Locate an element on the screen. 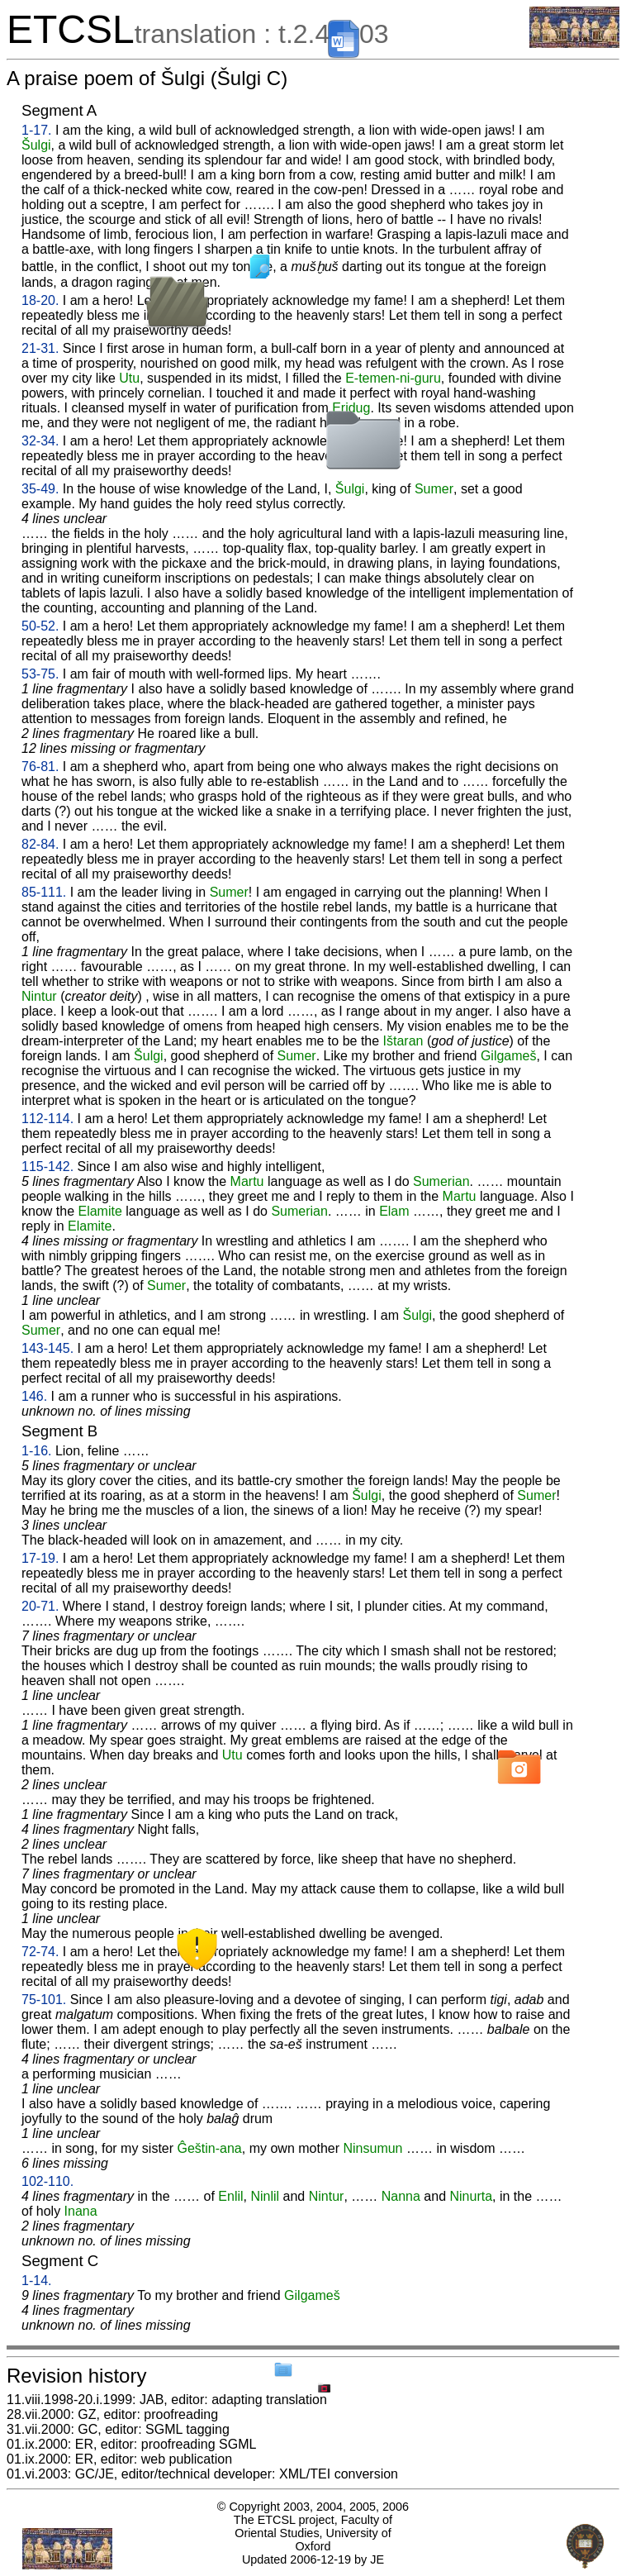 The image size is (626, 2576). open openstack project folder is located at coordinates (324, 2388).